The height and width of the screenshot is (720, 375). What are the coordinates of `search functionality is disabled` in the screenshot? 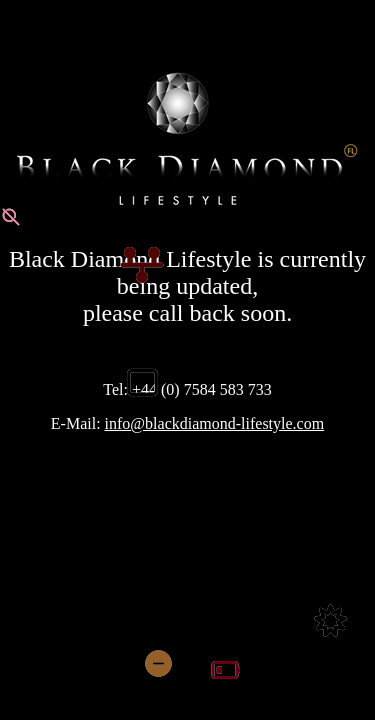 It's located at (11, 217).